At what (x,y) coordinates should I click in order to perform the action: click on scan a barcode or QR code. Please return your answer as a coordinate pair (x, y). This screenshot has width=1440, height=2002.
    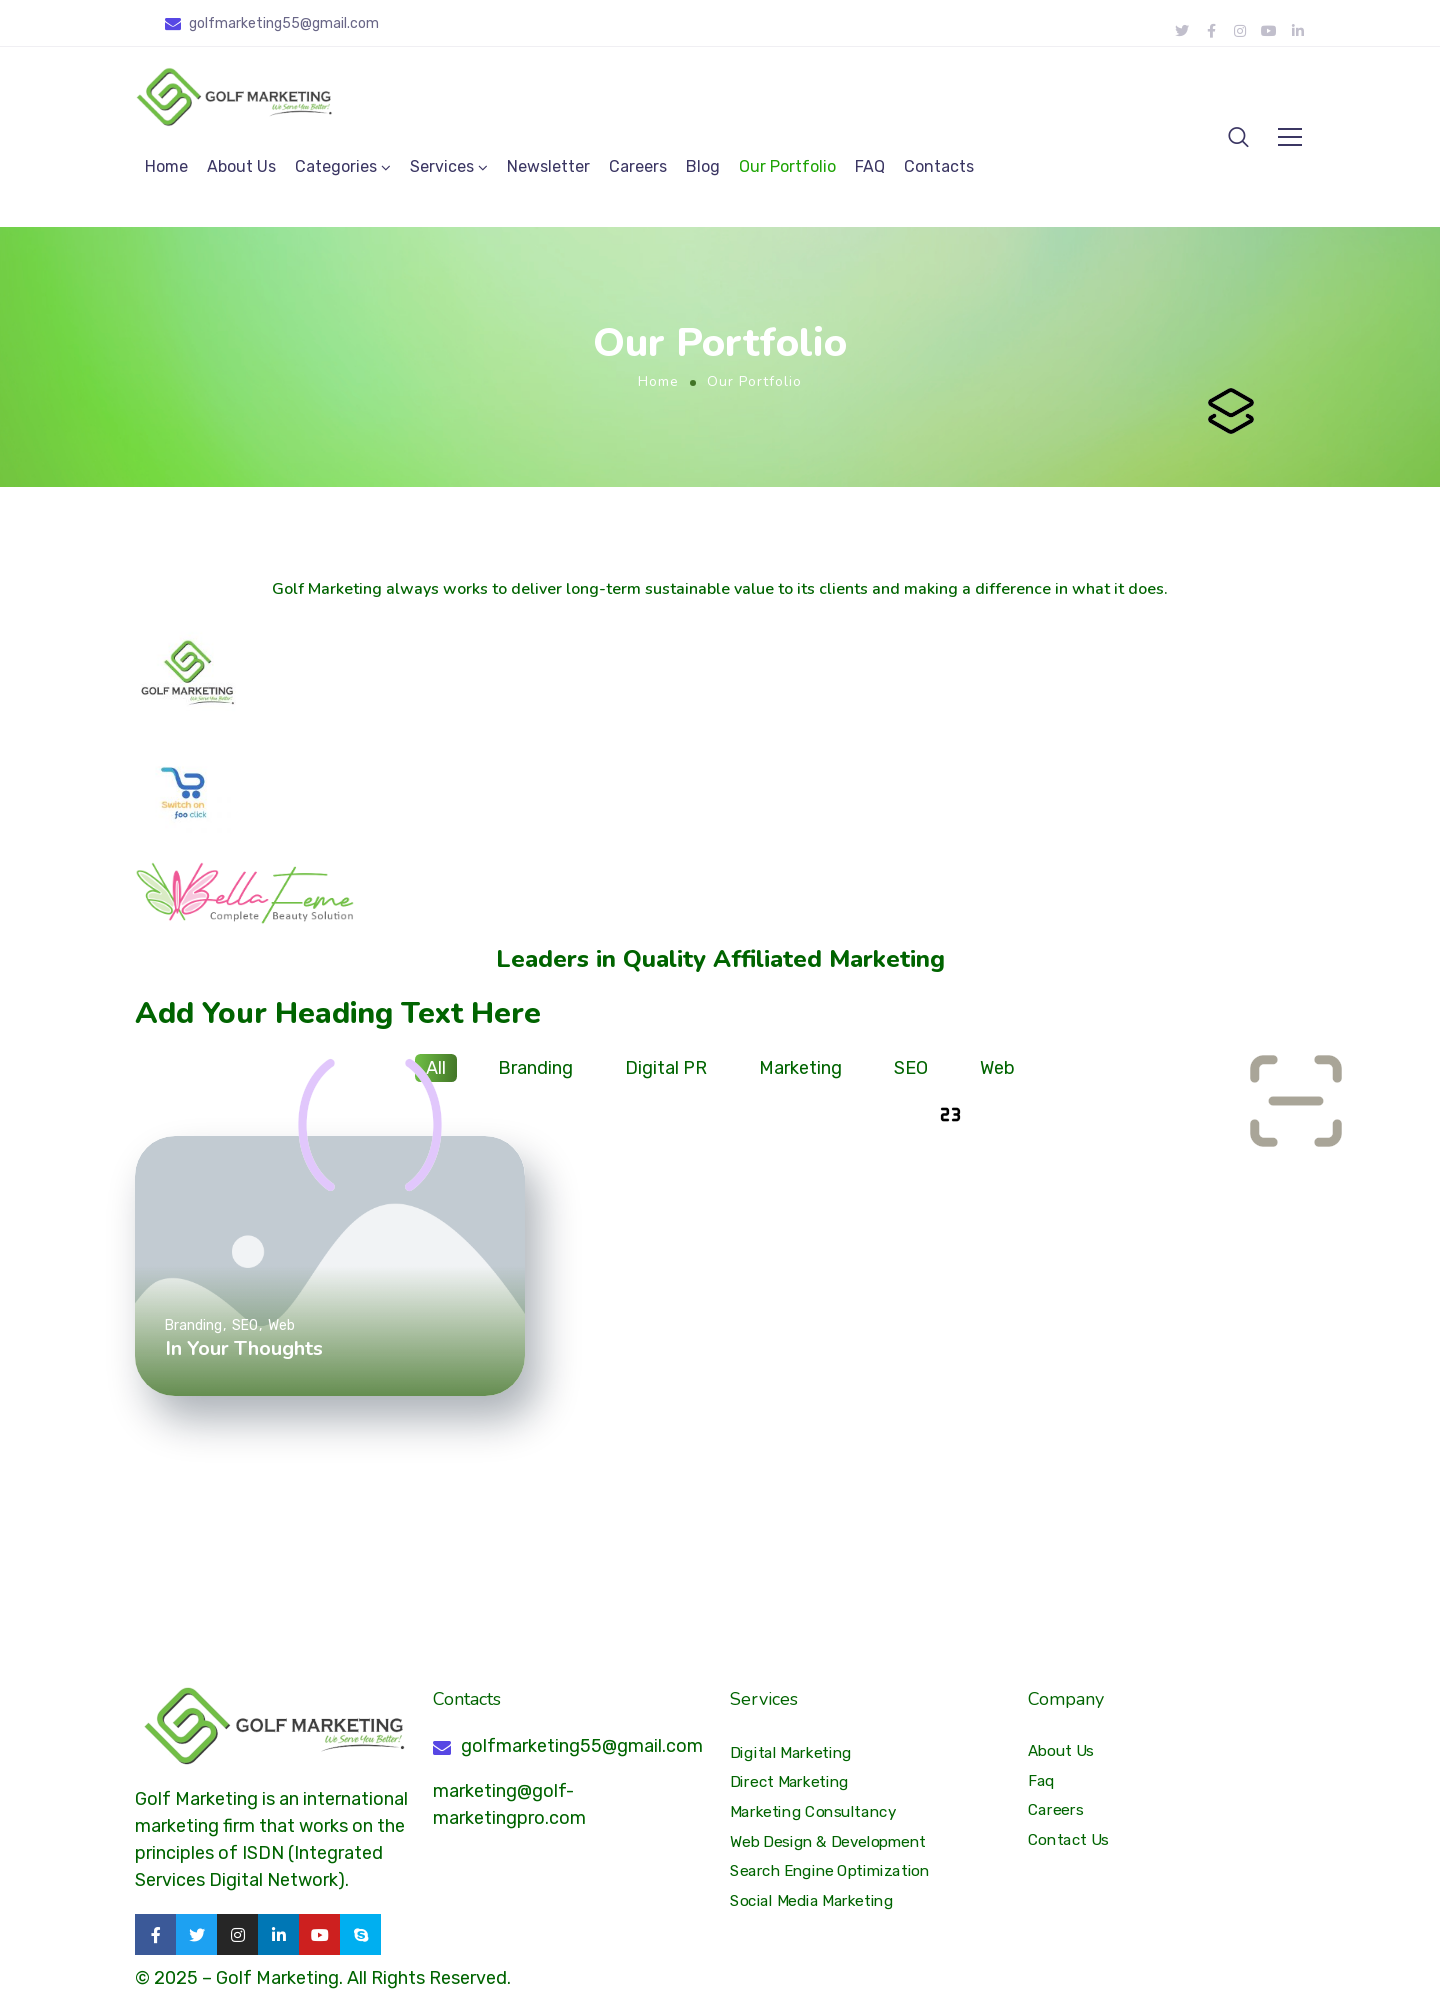
    Looking at the image, I should click on (1296, 1101).